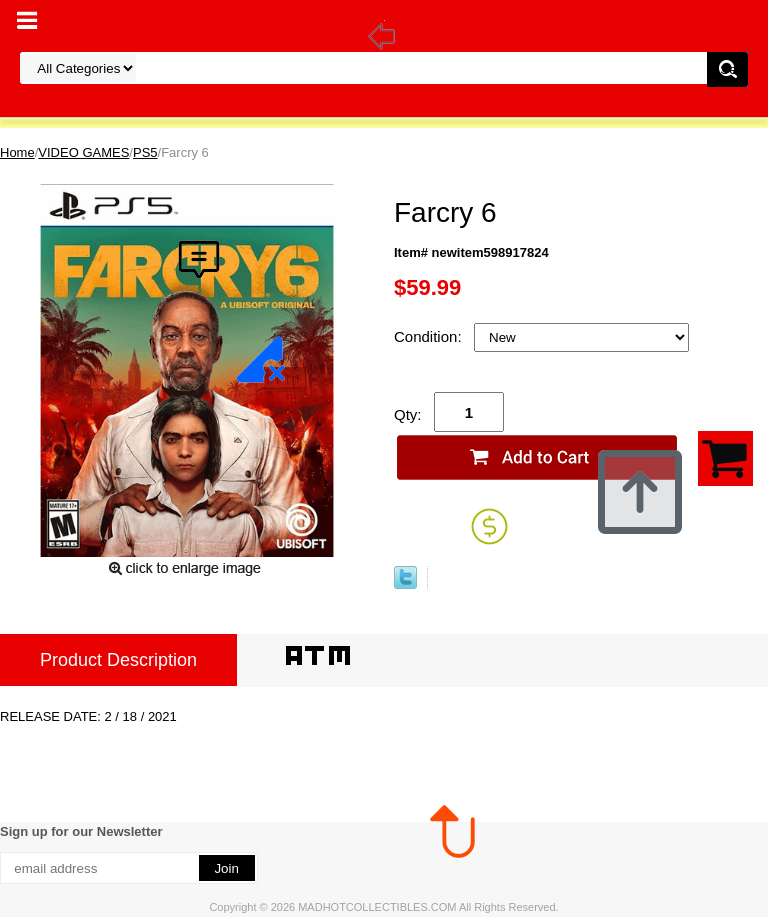 Image resolution: width=768 pixels, height=917 pixels. Describe the element at coordinates (640, 492) in the screenshot. I see `upload a file or content` at that location.